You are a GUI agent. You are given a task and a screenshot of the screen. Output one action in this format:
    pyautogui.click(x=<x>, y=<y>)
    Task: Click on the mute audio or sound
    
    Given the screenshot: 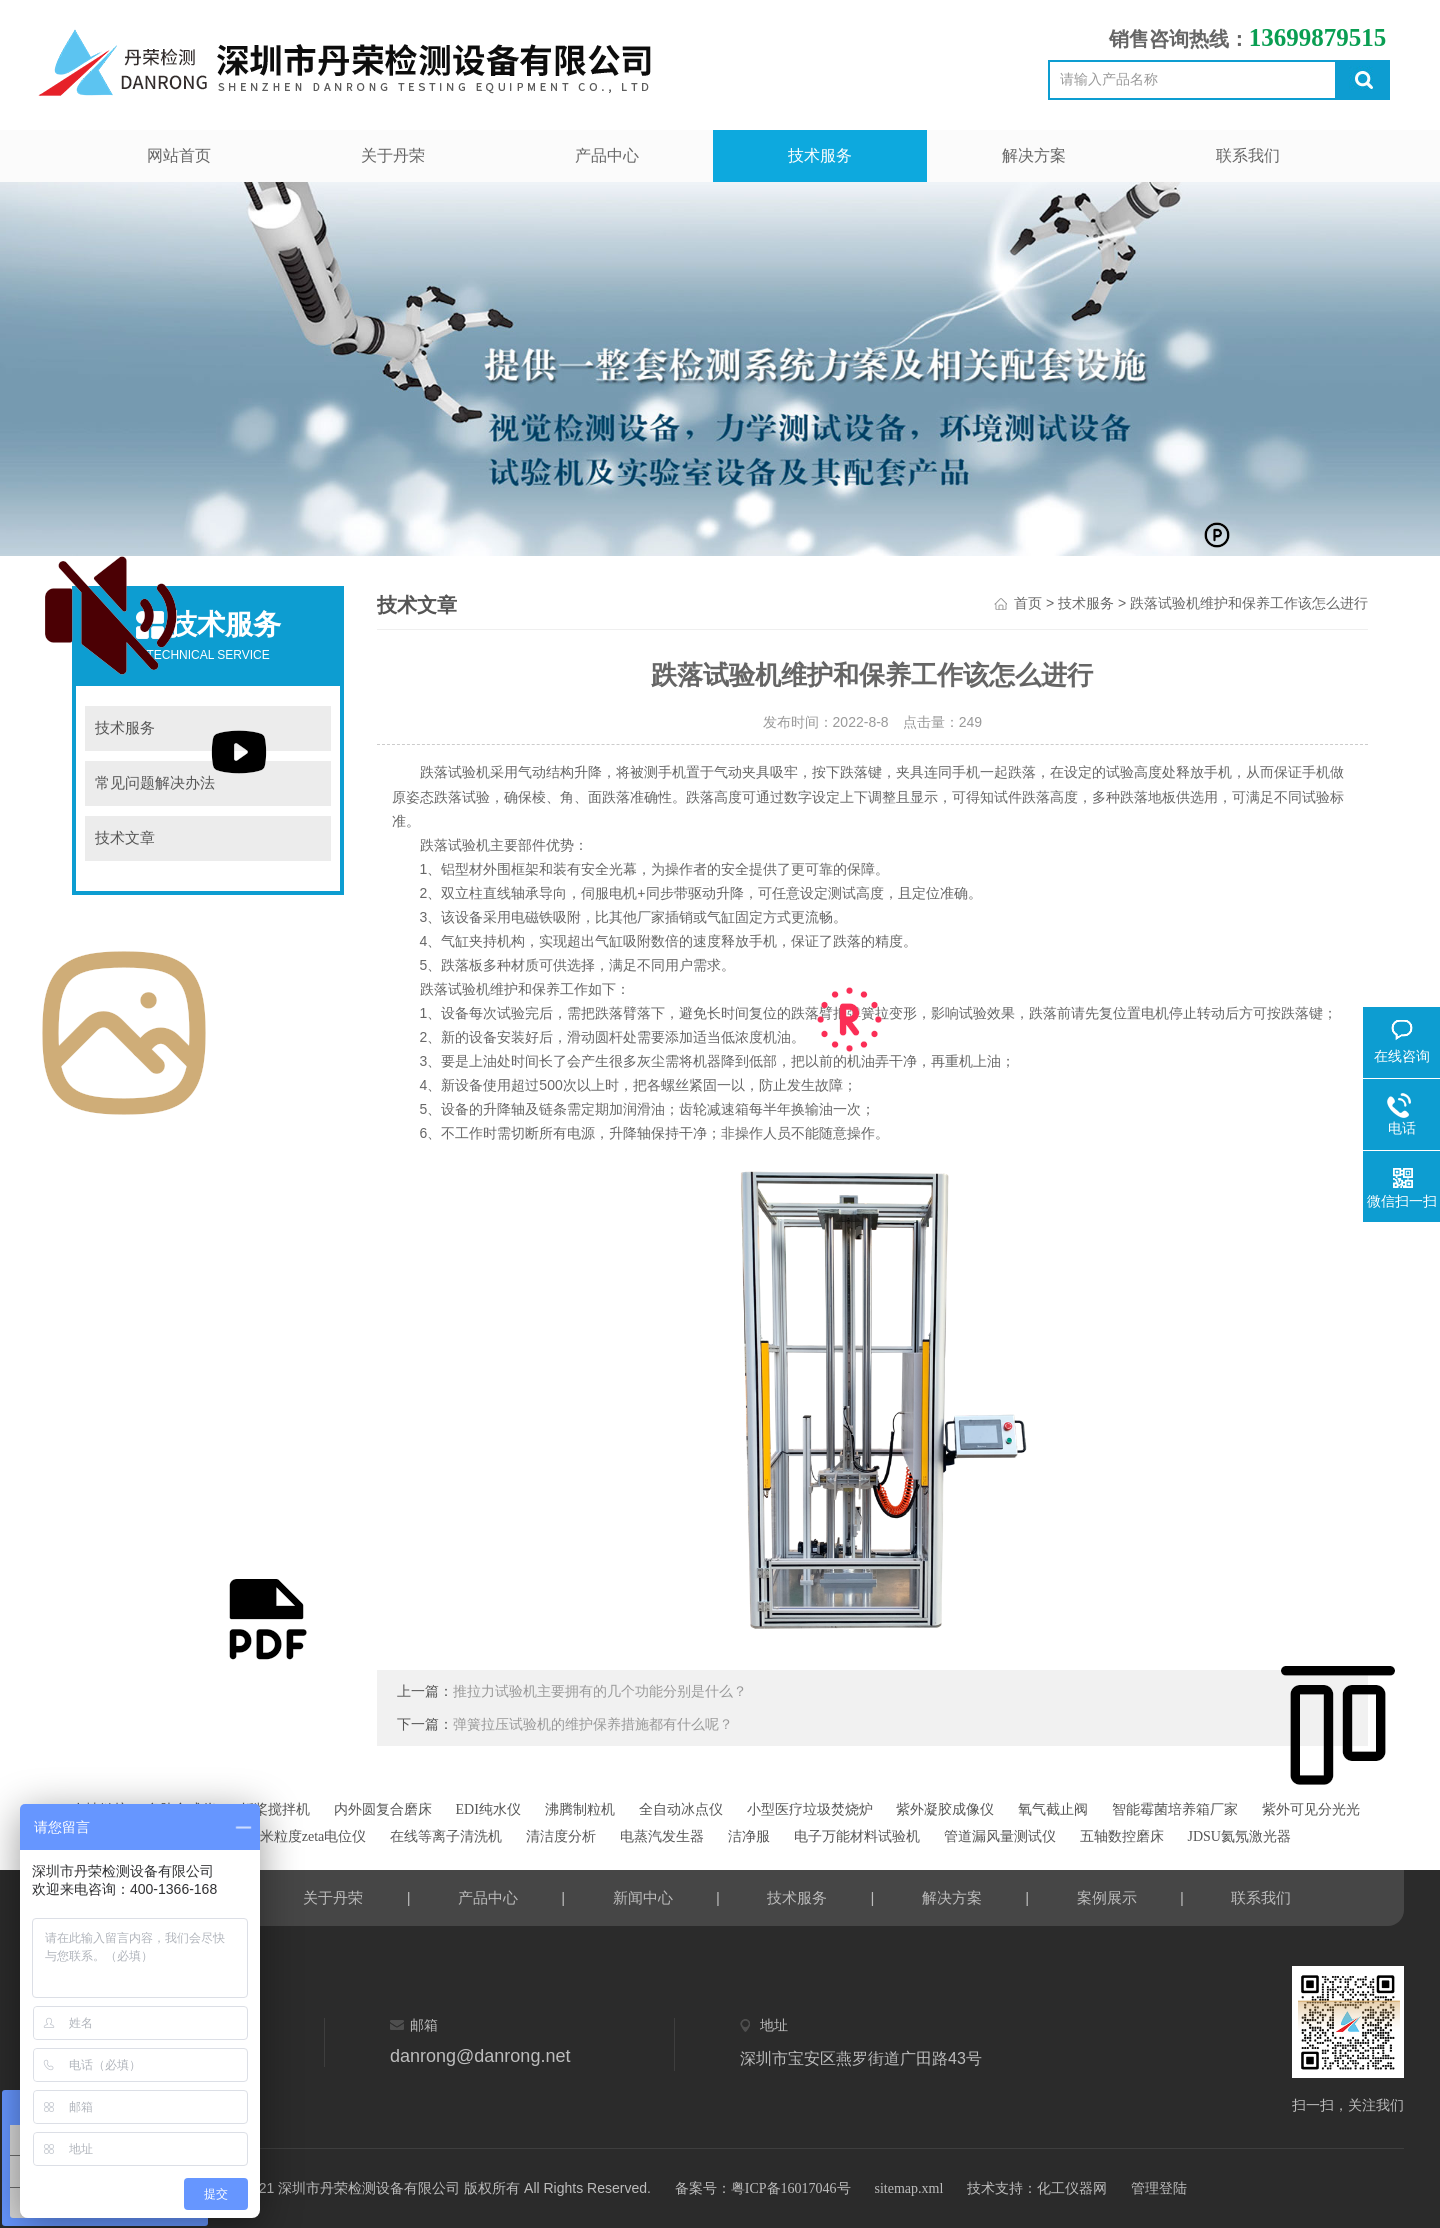 What is the action you would take?
    pyautogui.click(x=108, y=615)
    